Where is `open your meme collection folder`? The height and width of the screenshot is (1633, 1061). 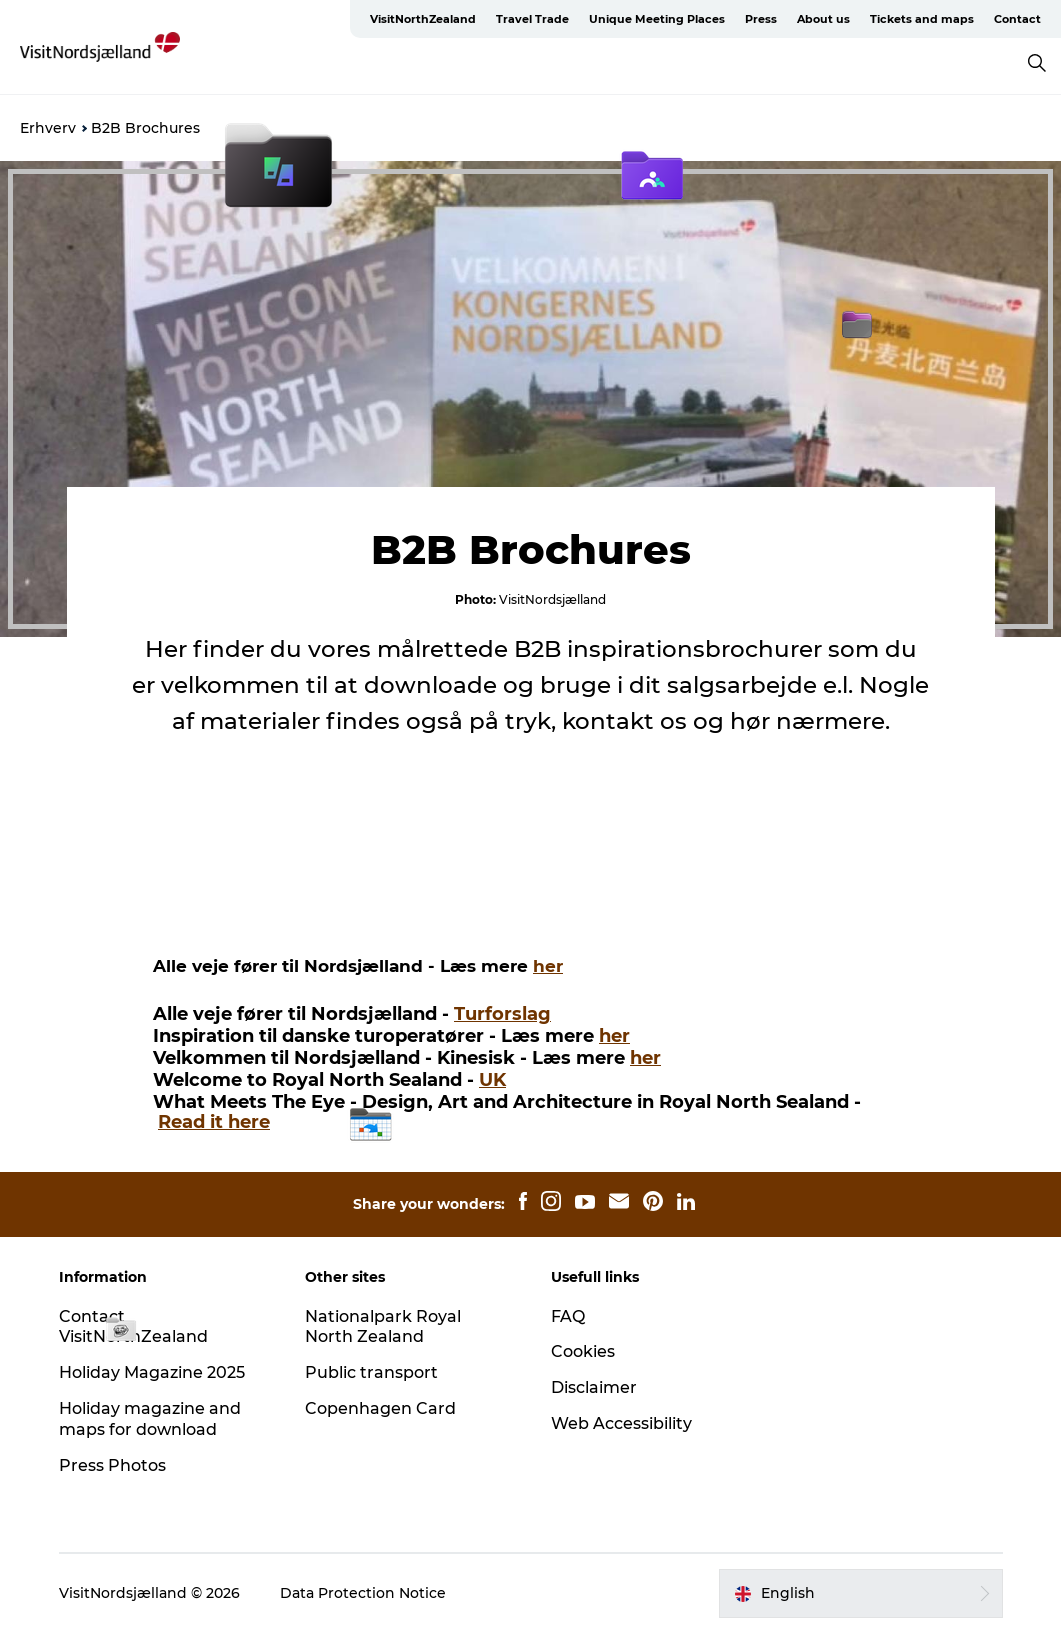 open your meme collection folder is located at coordinates (121, 1330).